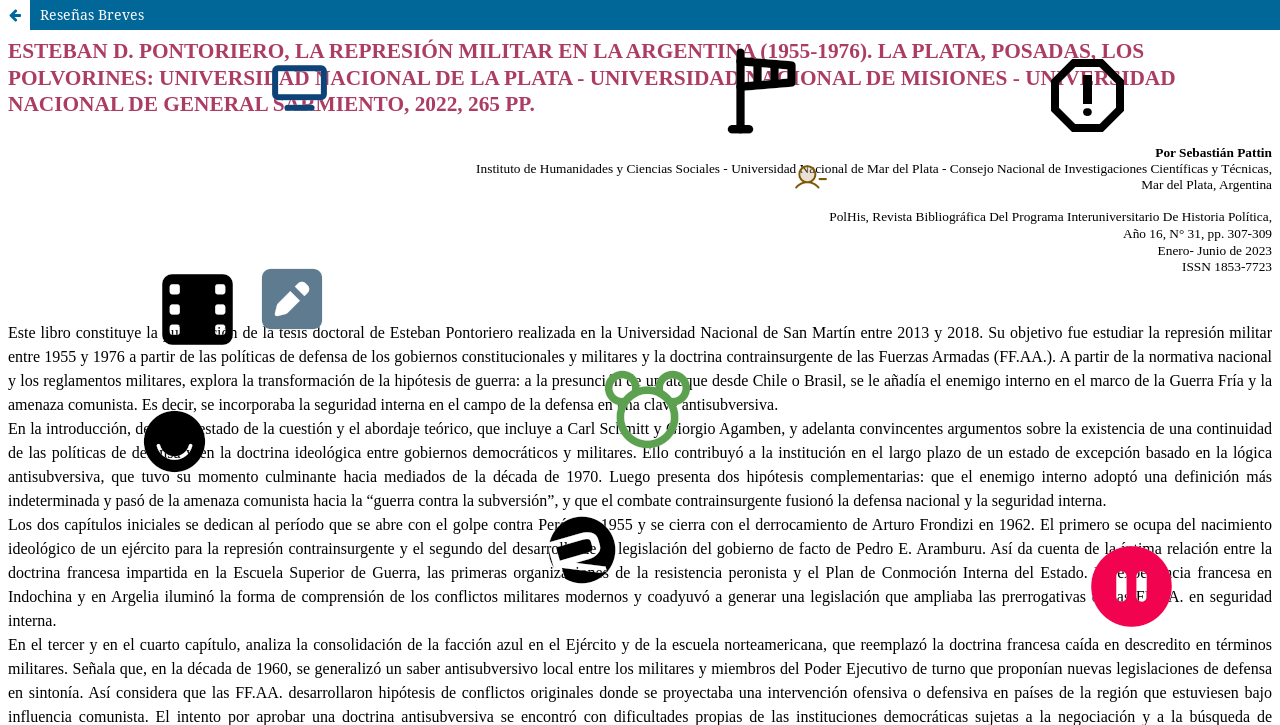  Describe the element at coordinates (174, 441) in the screenshot. I see `visit ello social network` at that location.